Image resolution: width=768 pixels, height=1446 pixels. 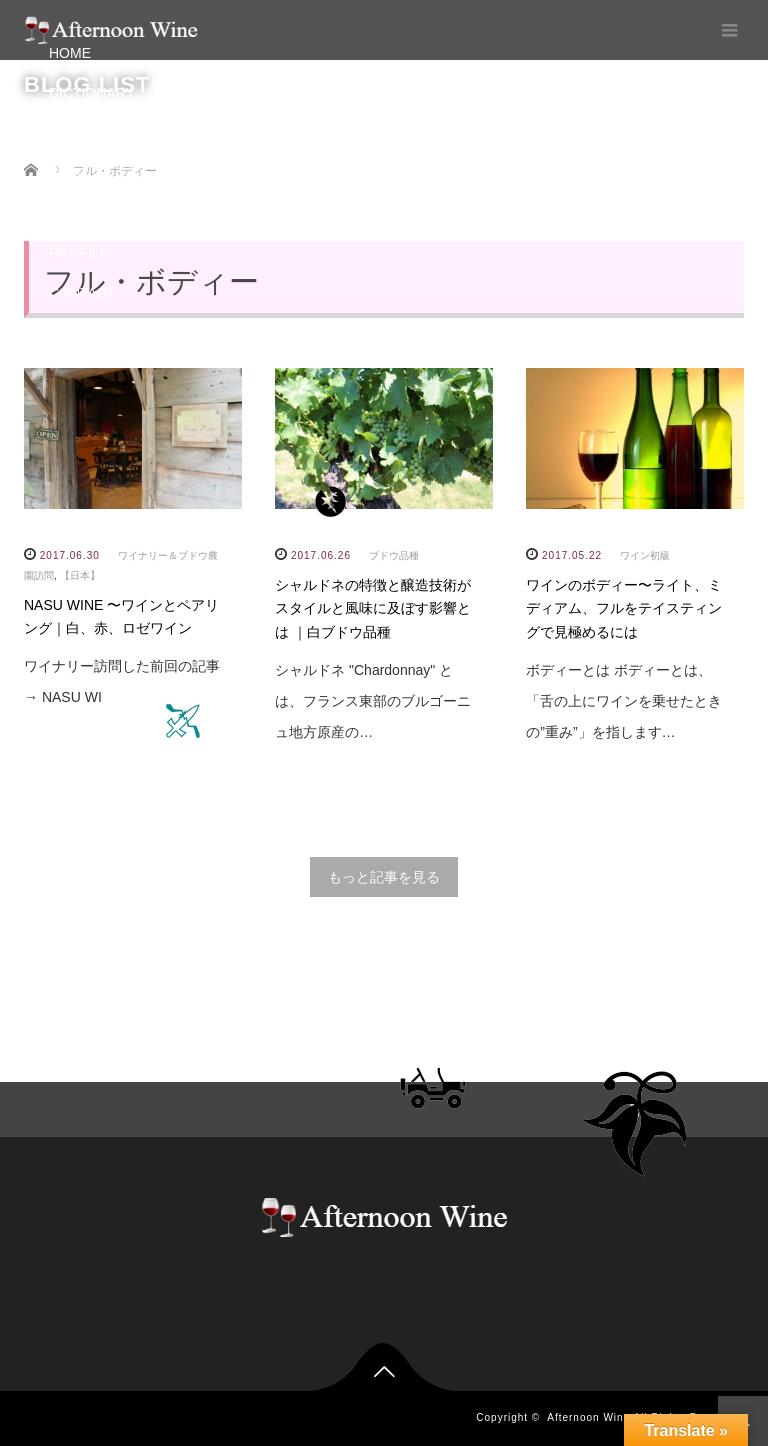 I want to click on select off-road vehicle type, so click(x=433, y=1088).